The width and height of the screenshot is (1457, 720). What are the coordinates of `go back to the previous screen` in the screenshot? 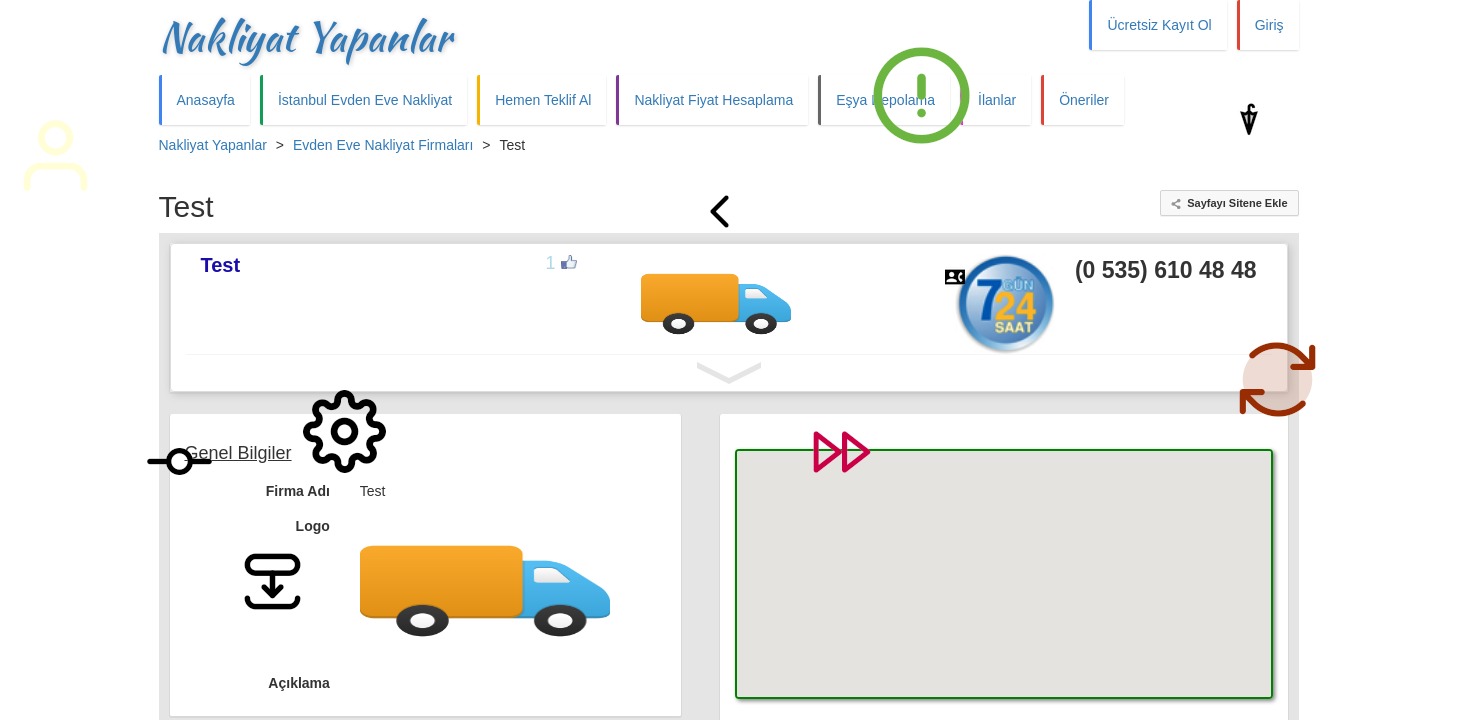 It's located at (719, 211).